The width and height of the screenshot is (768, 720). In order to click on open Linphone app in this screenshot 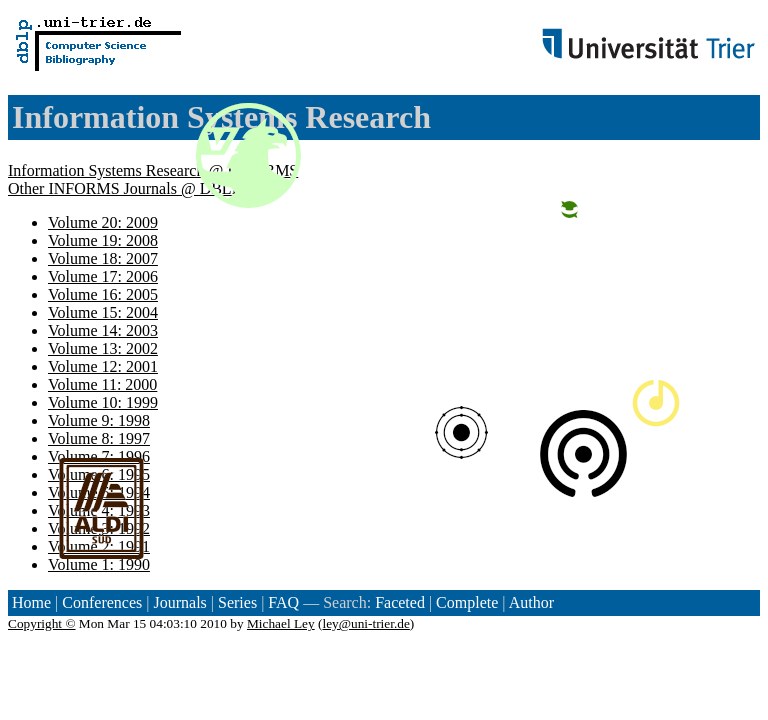, I will do `click(569, 209)`.